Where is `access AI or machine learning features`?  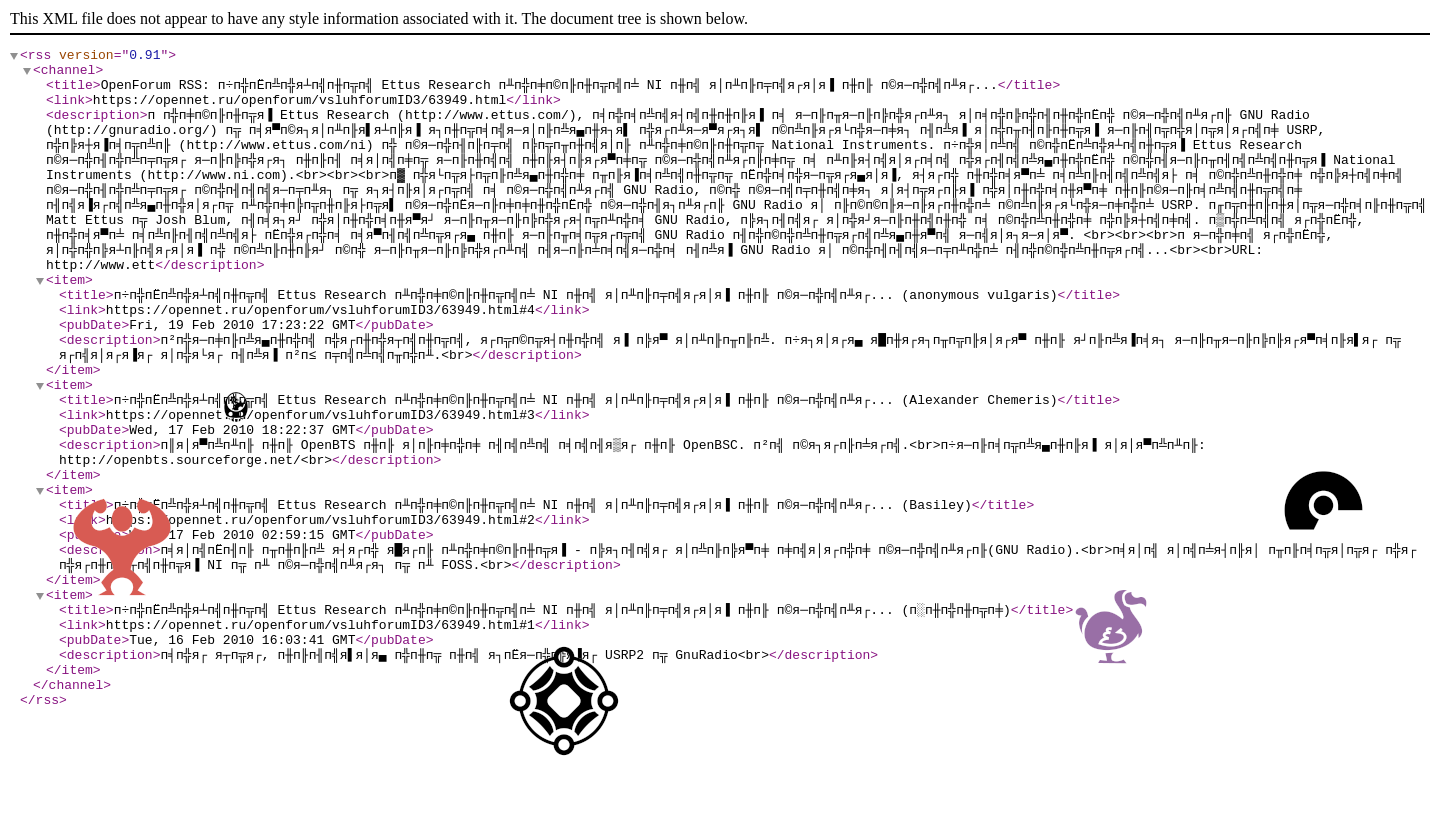 access AI or machine learning features is located at coordinates (236, 407).